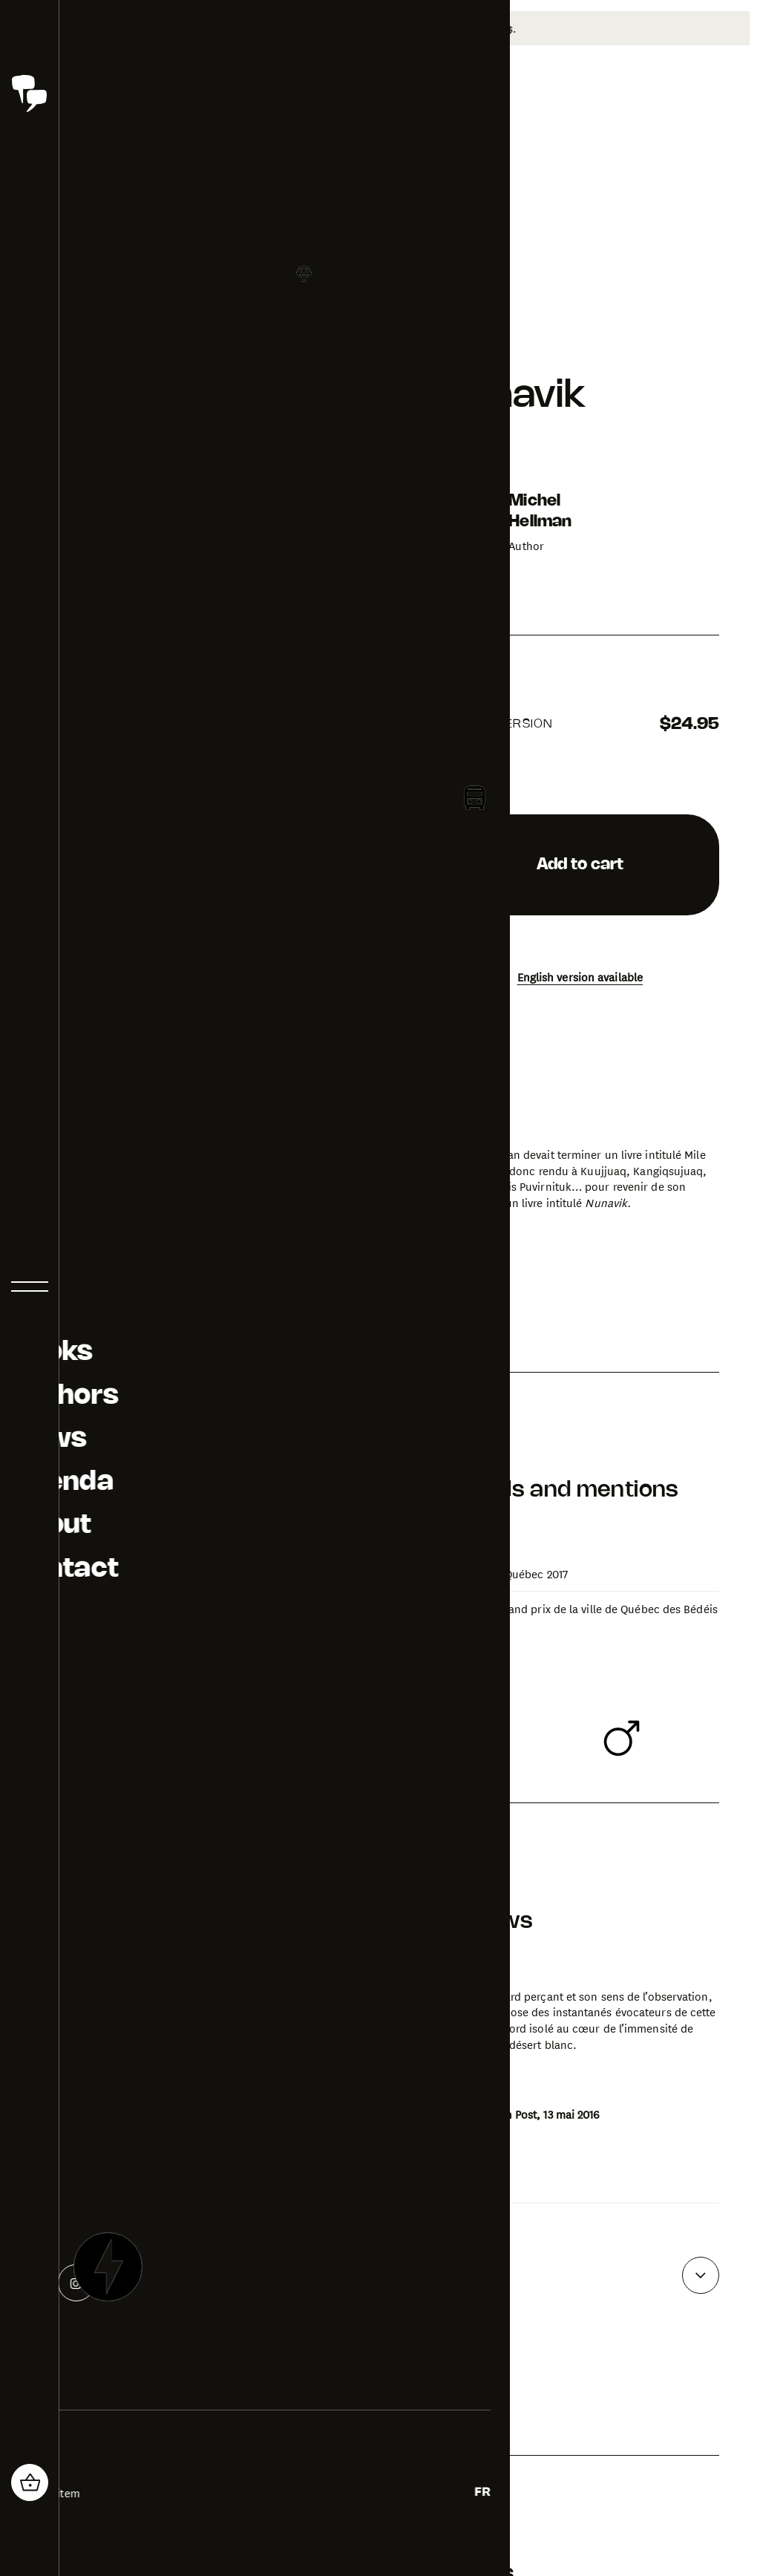 This screenshot has width=760, height=2576. I want to click on access emergency or backup options, so click(304, 274).